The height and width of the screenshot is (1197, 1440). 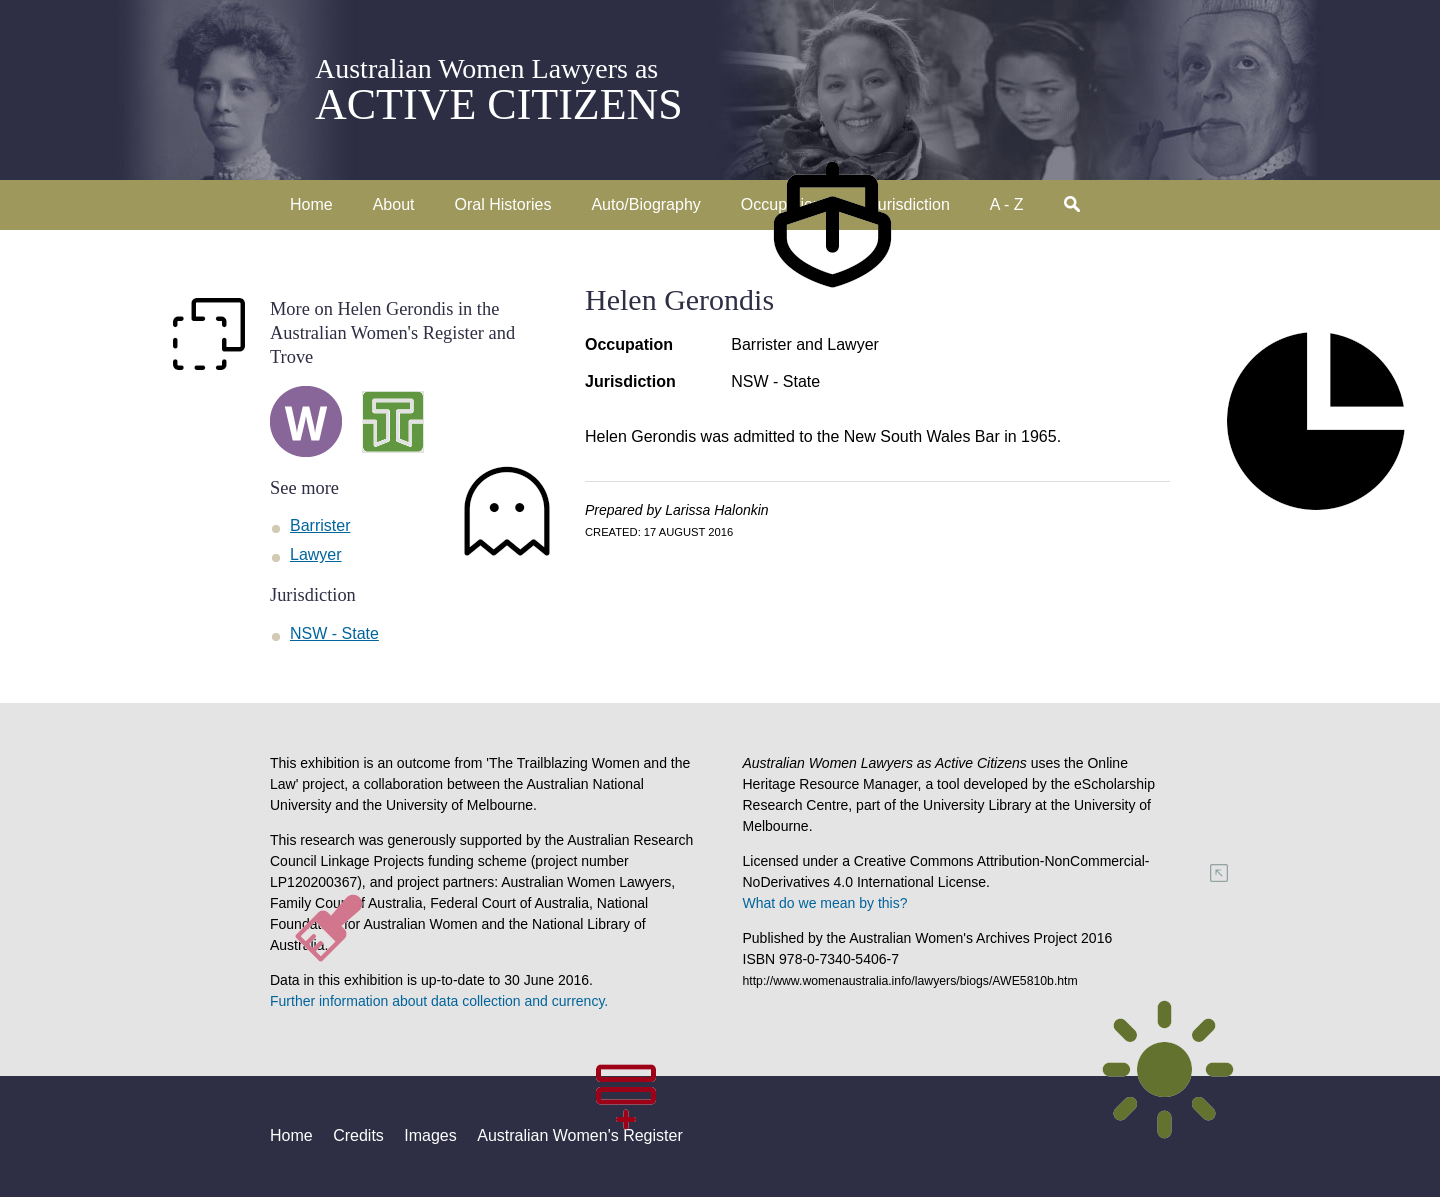 What do you see at coordinates (1316, 421) in the screenshot?
I see `view data breakdown or statistics` at bounding box center [1316, 421].